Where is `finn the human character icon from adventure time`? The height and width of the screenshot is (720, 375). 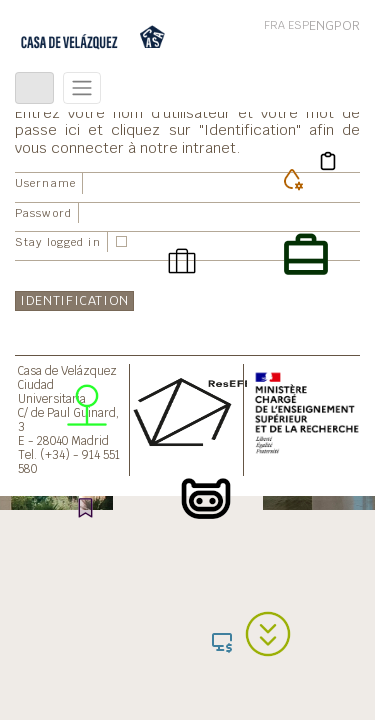
finn the human character icon from adventure time is located at coordinates (206, 497).